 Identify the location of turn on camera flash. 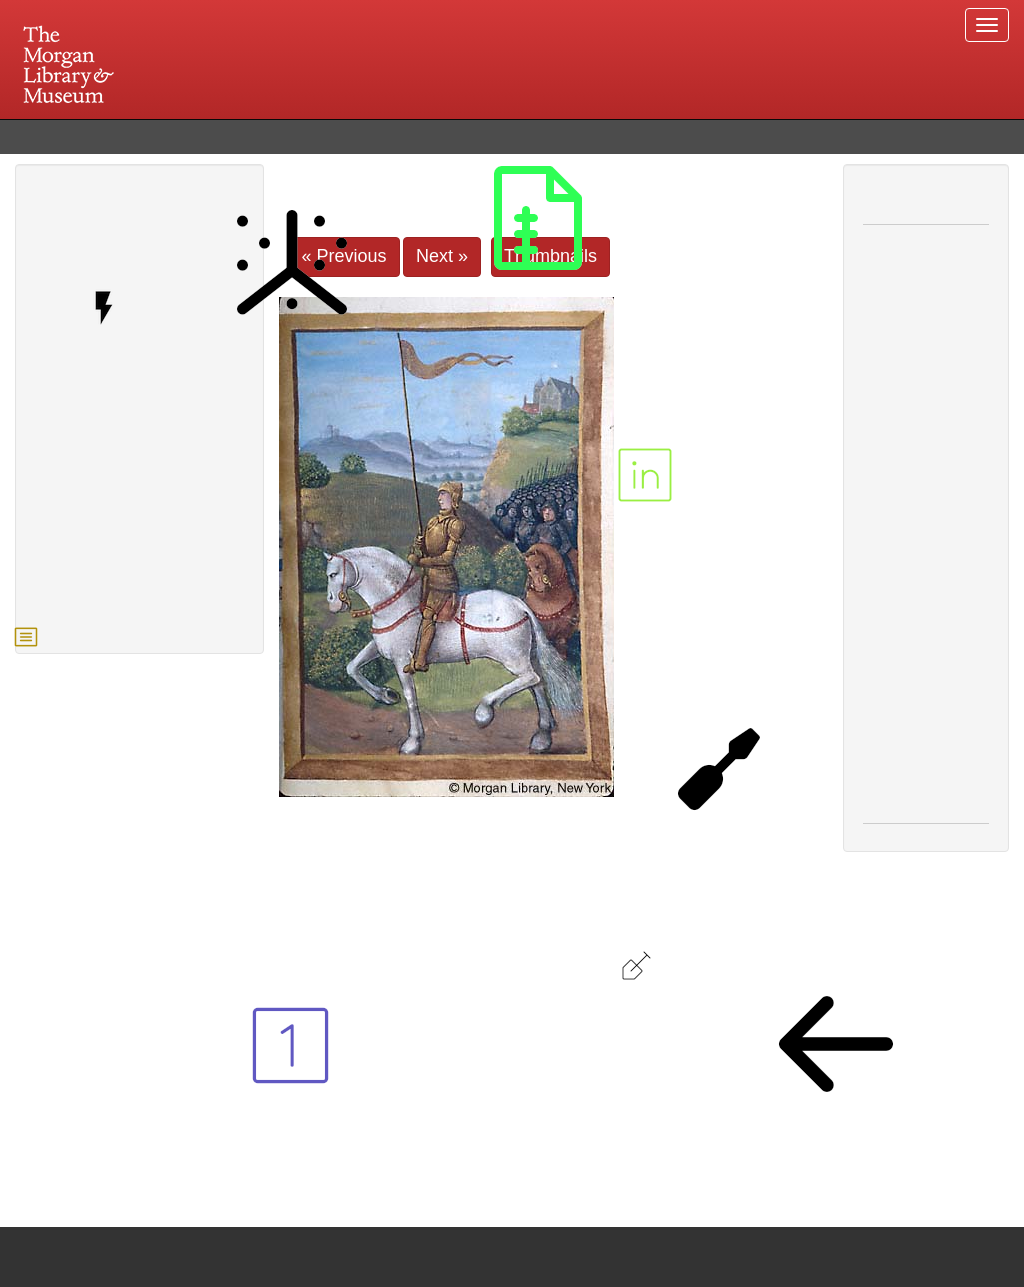
(104, 308).